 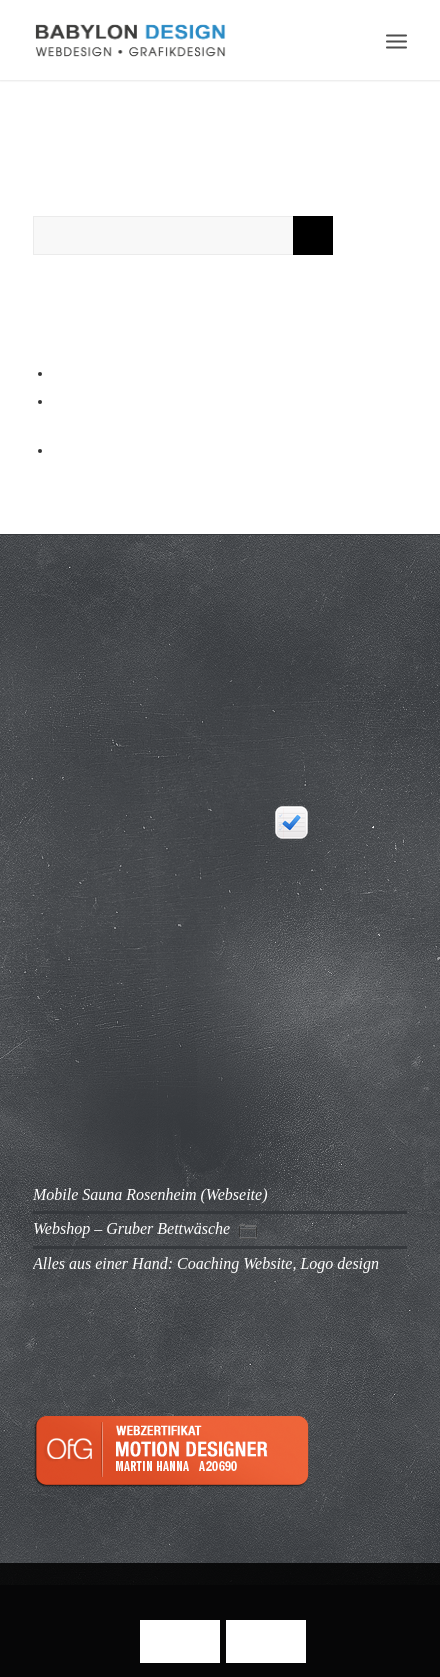 What do you see at coordinates (248, 1231) in the screenshot?
I see `open file manager` at bounding box center [248, 1231].